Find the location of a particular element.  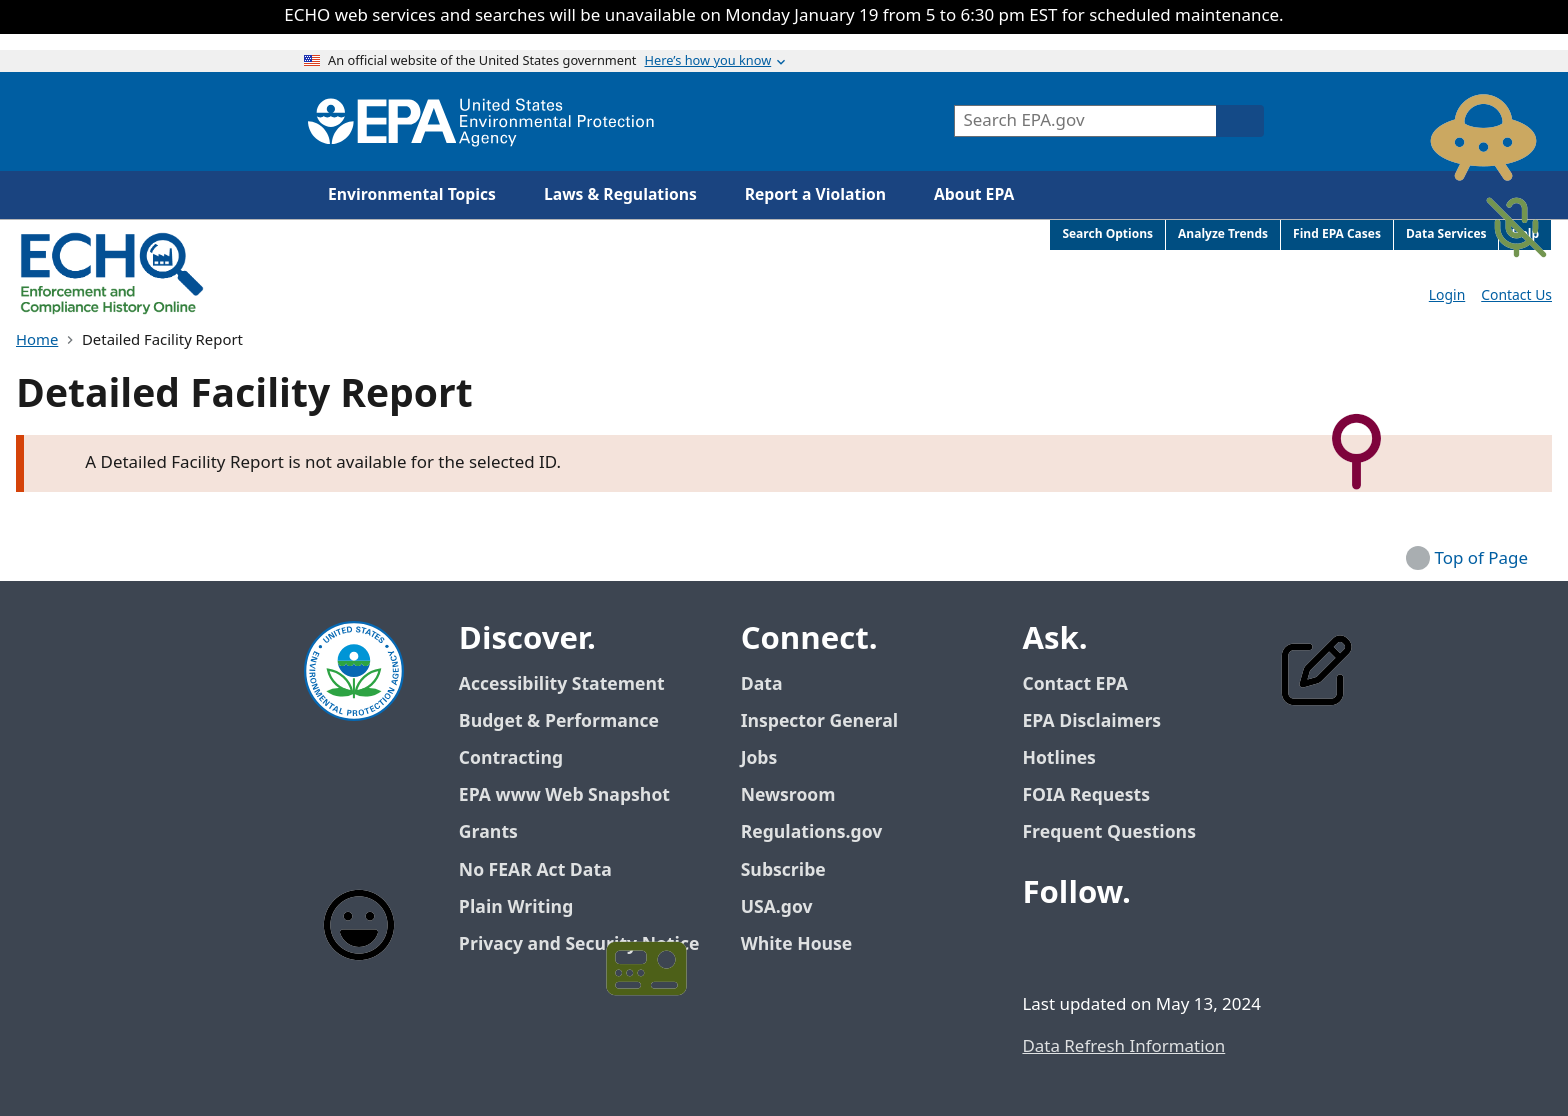

react with laughter to a message or post is located at coordinates (359, 925).